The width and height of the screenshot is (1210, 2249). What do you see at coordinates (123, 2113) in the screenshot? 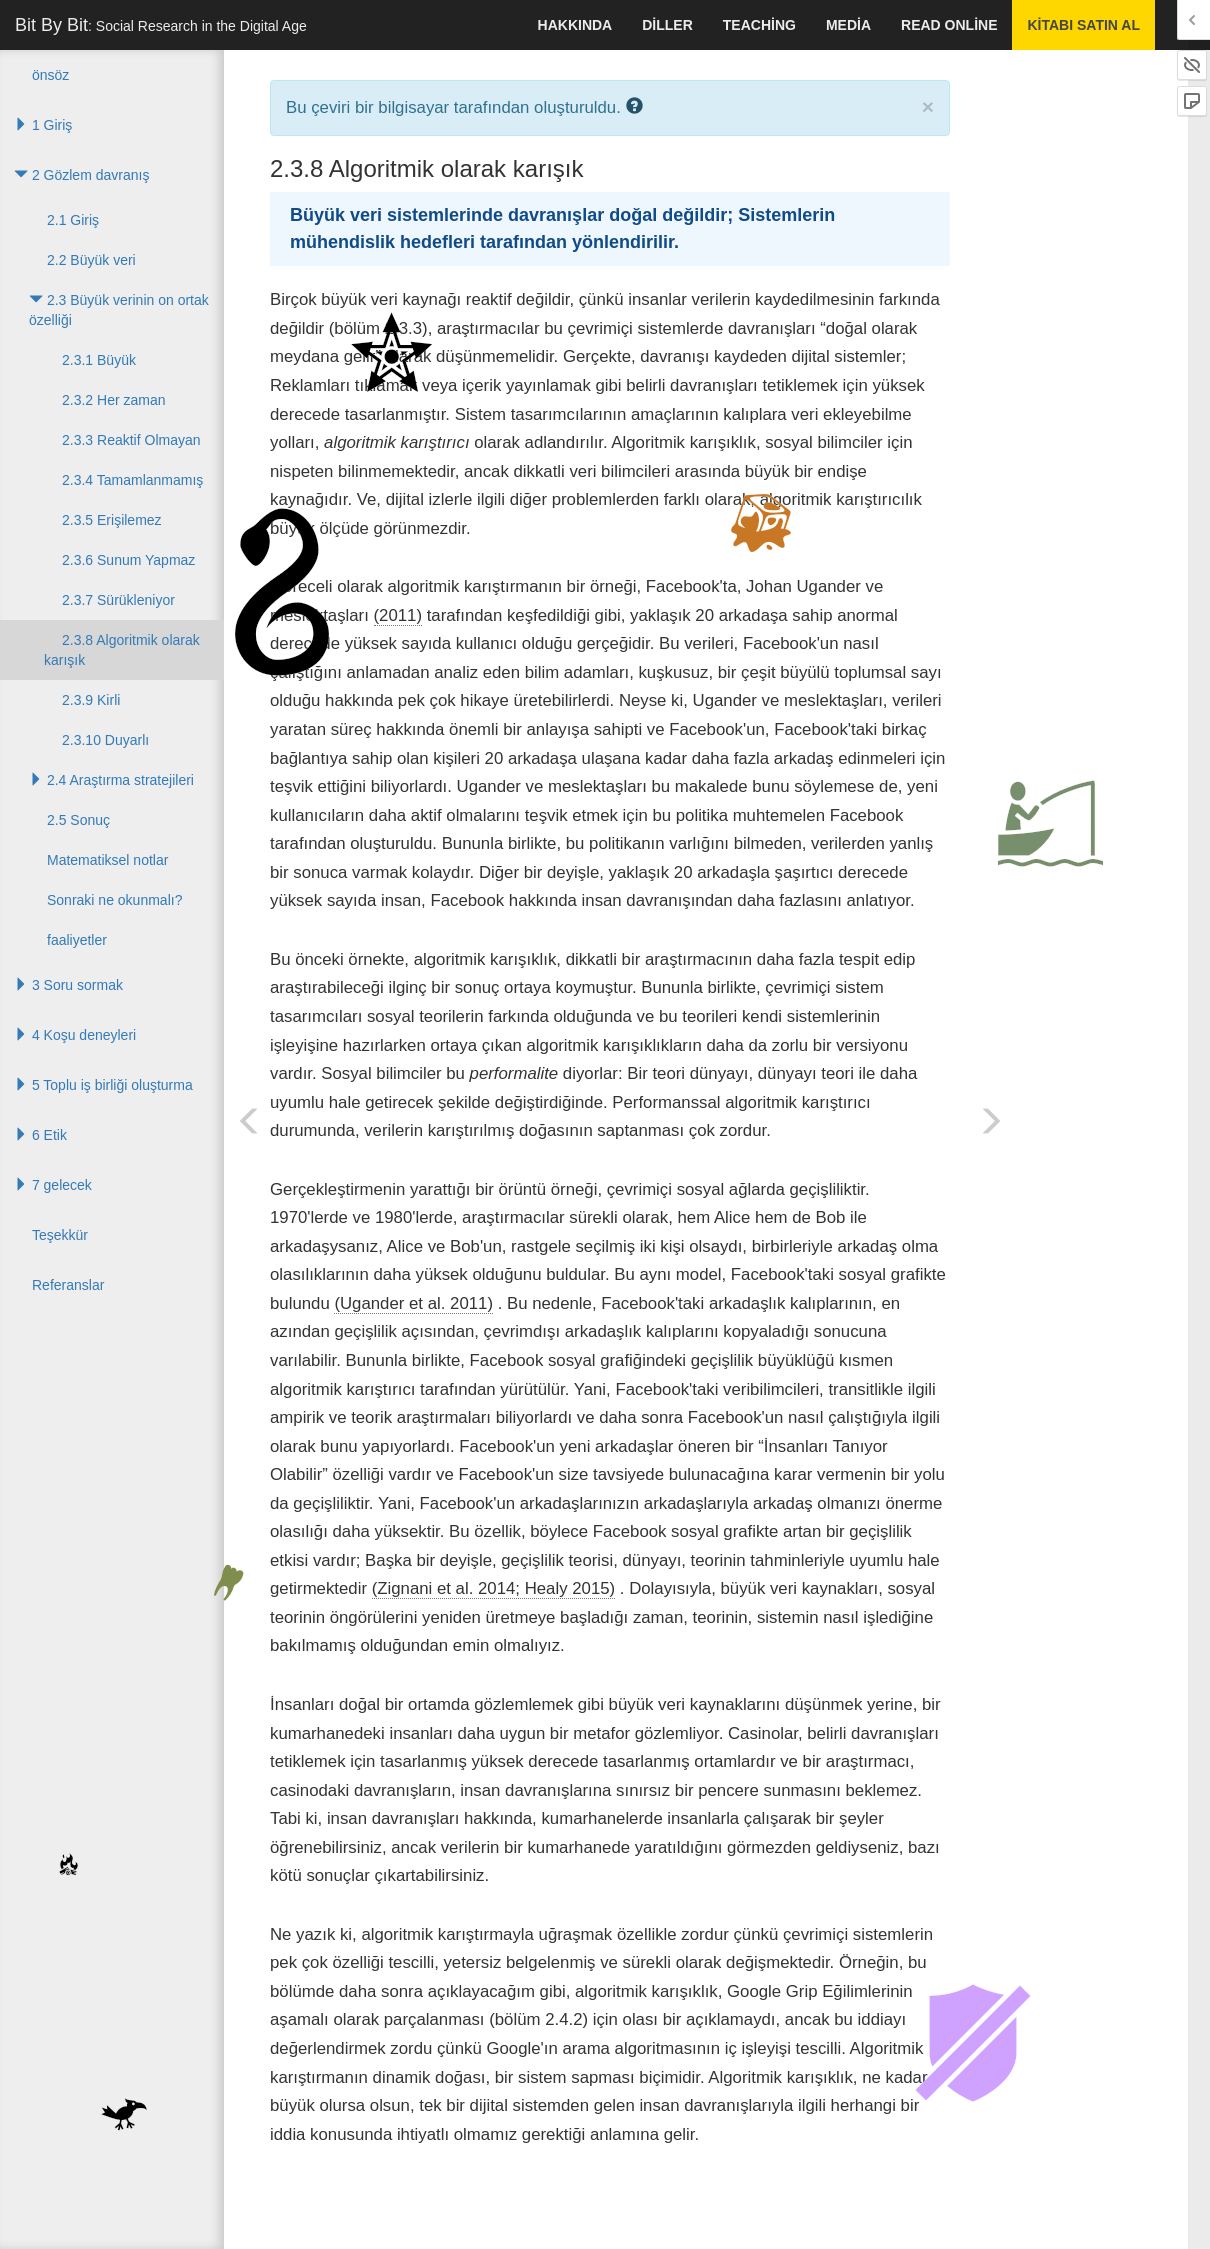
I see `sparrow character or bird companion in a game` at bounding box center [123, 2113].